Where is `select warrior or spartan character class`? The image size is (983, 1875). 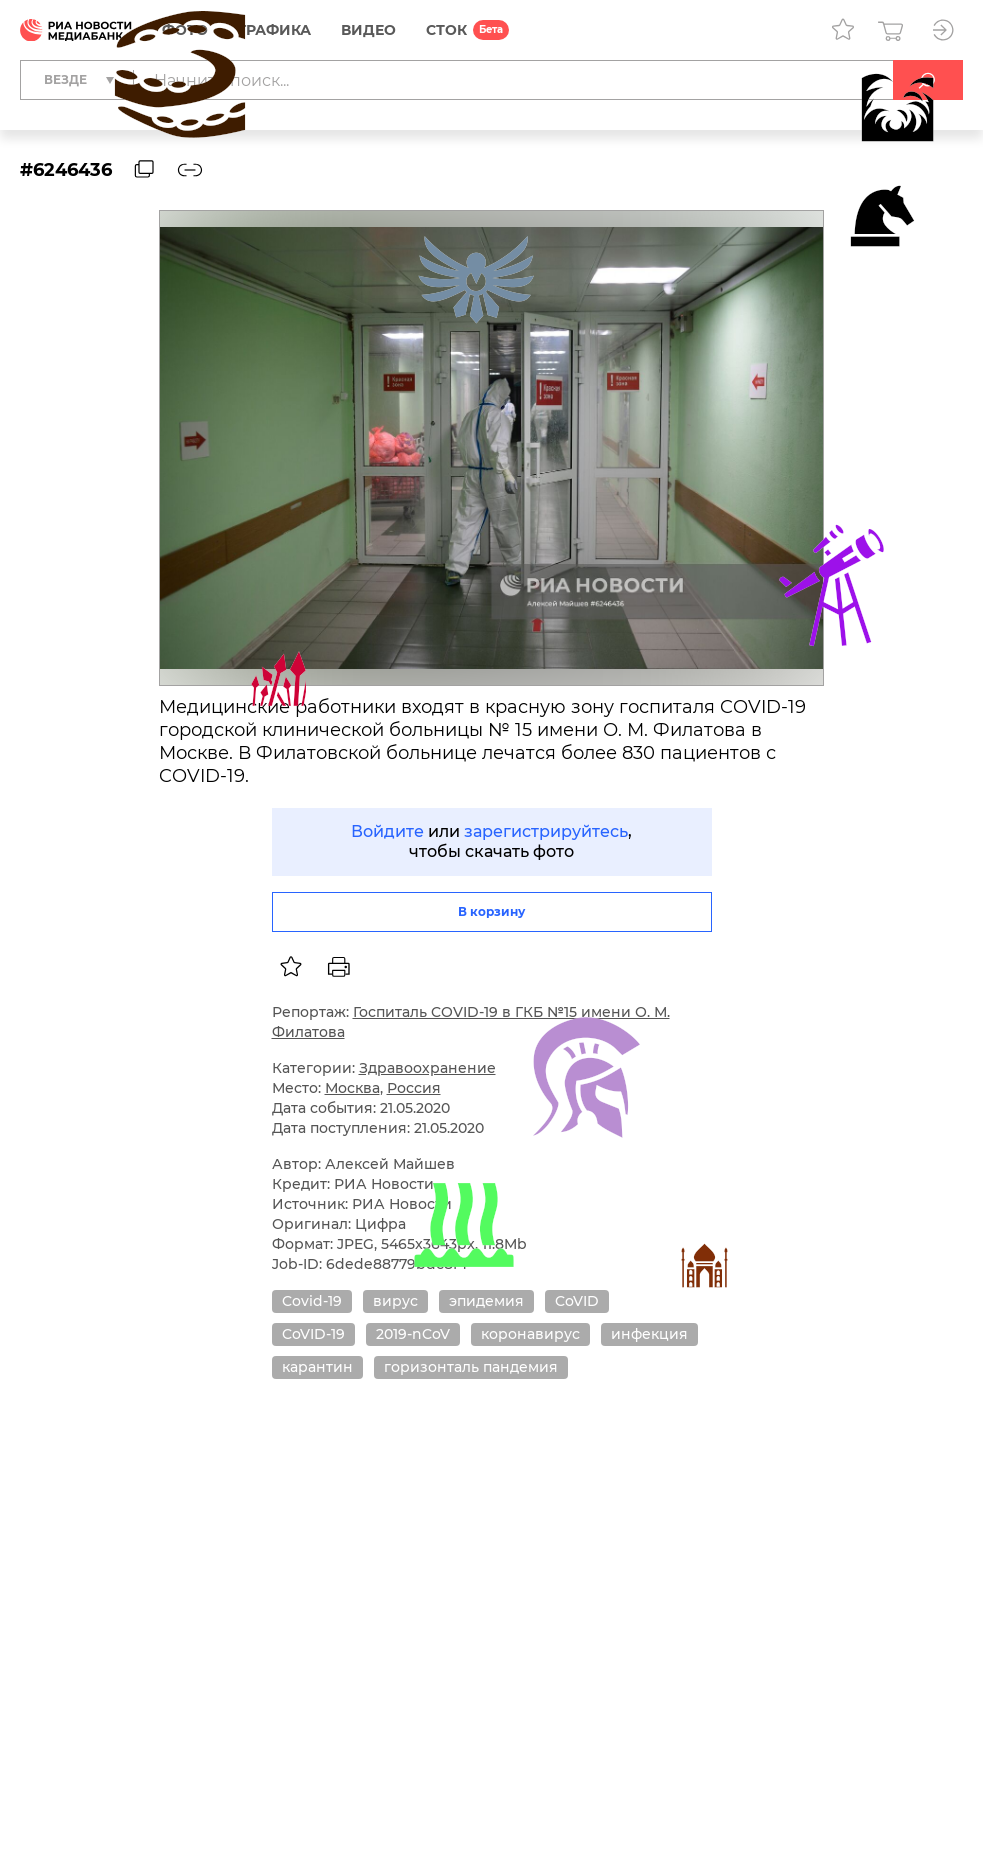 select warrior or spartan character class is located at coordinates (586, 1077).